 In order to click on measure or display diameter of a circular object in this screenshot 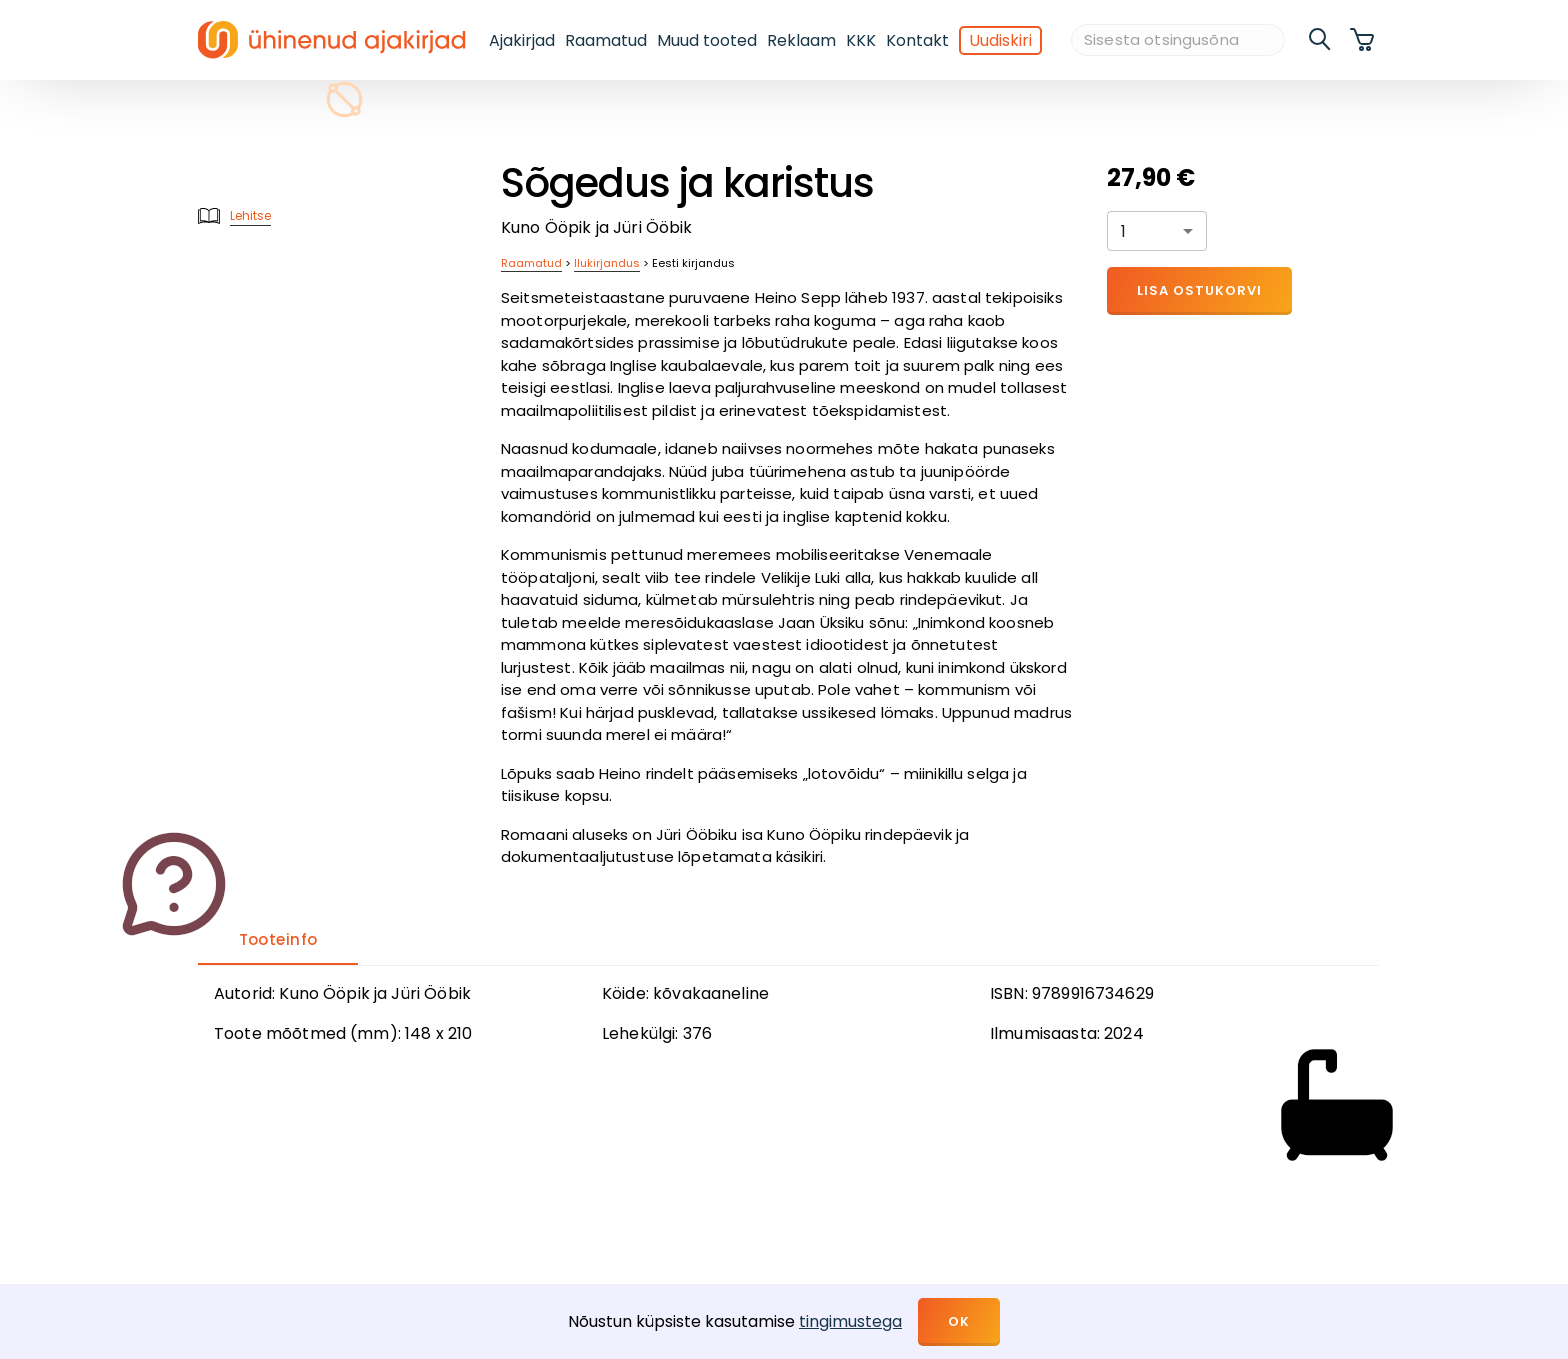, I will do `click(344, 99)`.